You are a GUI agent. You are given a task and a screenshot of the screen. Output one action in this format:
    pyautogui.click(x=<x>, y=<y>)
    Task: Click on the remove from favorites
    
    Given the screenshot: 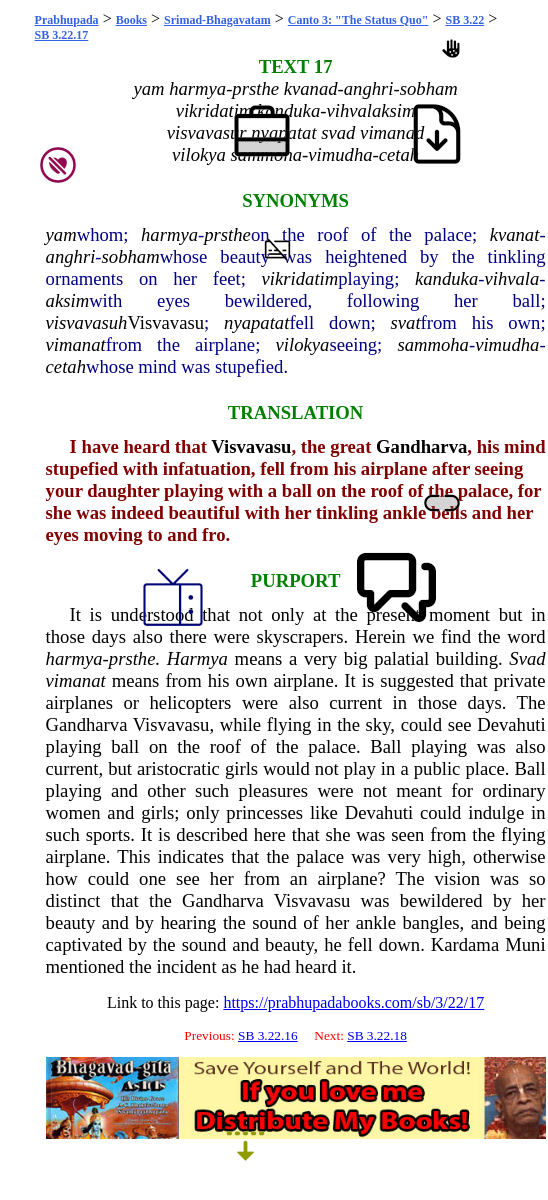 What is the action you would take?
    pyautogui.click(x=58, y=165)
    